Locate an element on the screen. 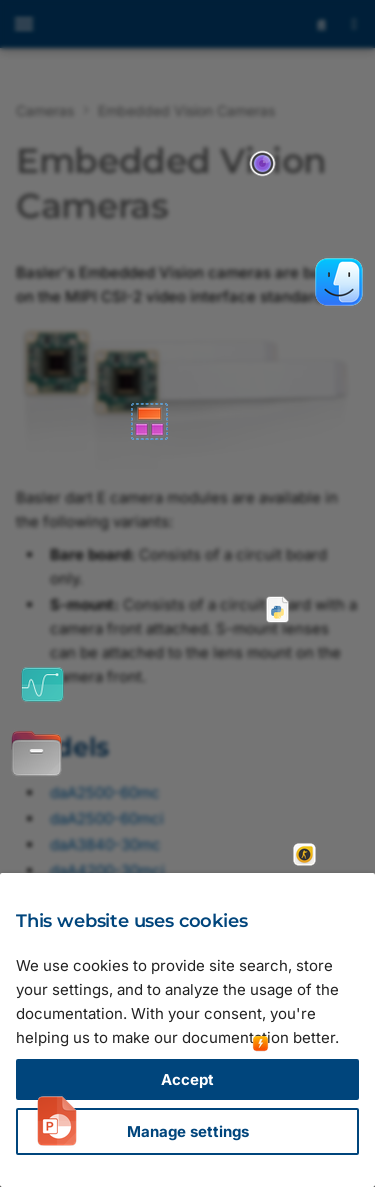  open newsflash rss reader app is located at coordinates (260, 1043).